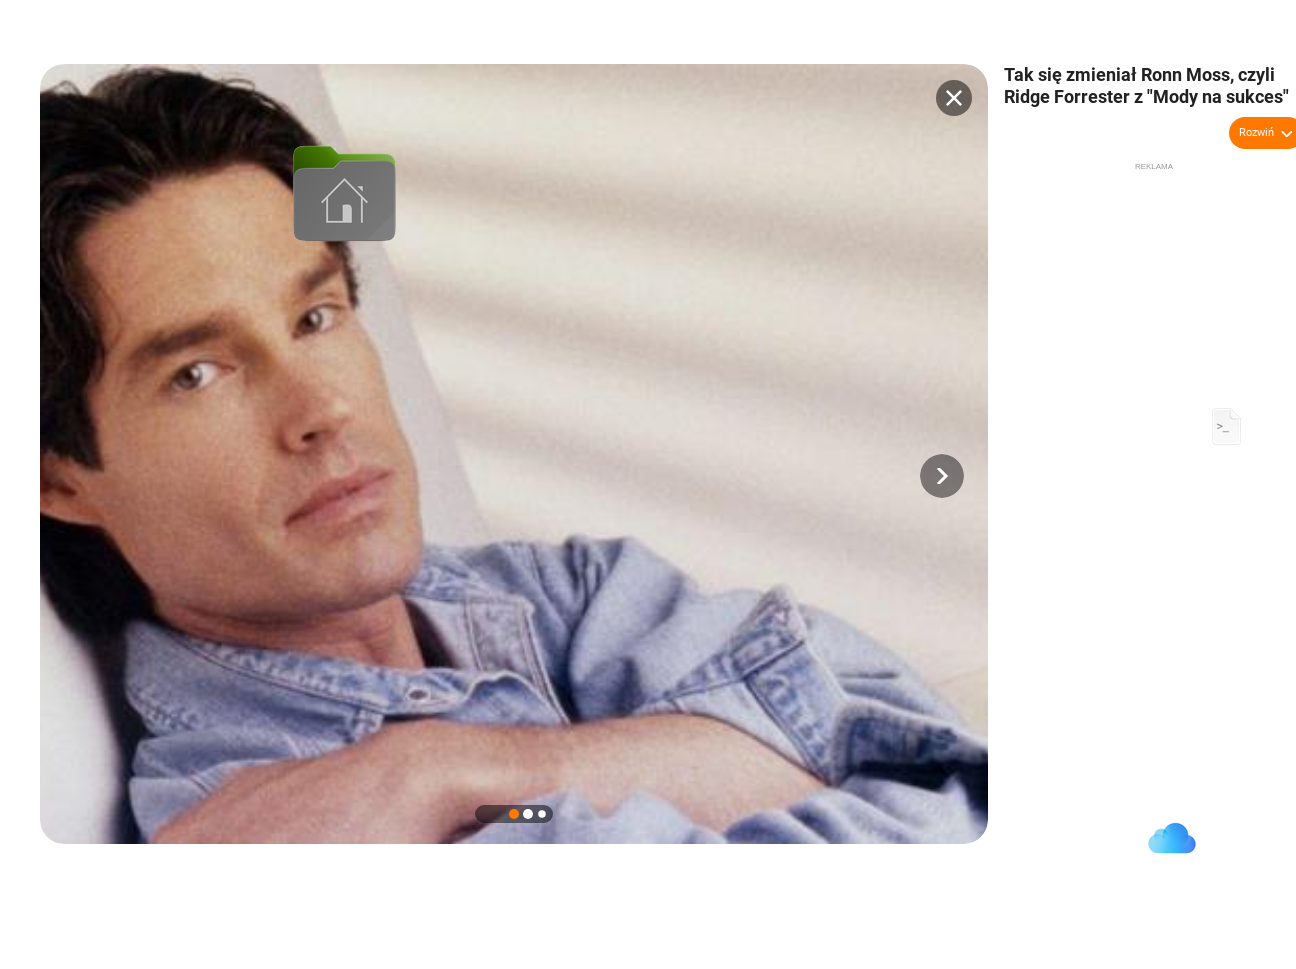 This screenshot has height=969, width=1296. Describe the element at coordinates (1172, 839) in the screenshot. I see `open iCloud+ settings and subscription management` at that location.